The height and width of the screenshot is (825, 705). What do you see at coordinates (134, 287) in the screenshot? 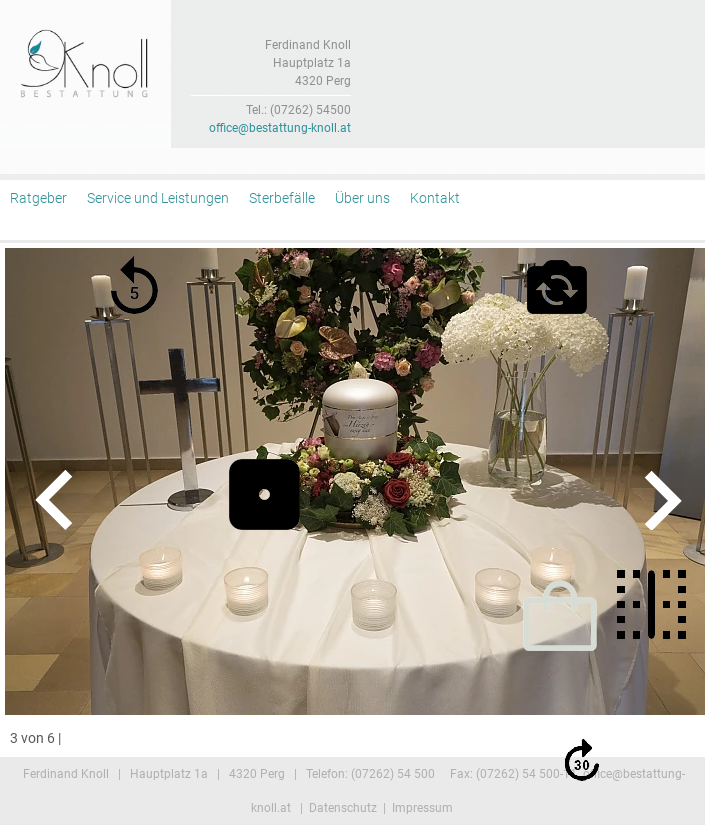
I see `skip back 5 seconds in playback` at bounding box center [134, 287].